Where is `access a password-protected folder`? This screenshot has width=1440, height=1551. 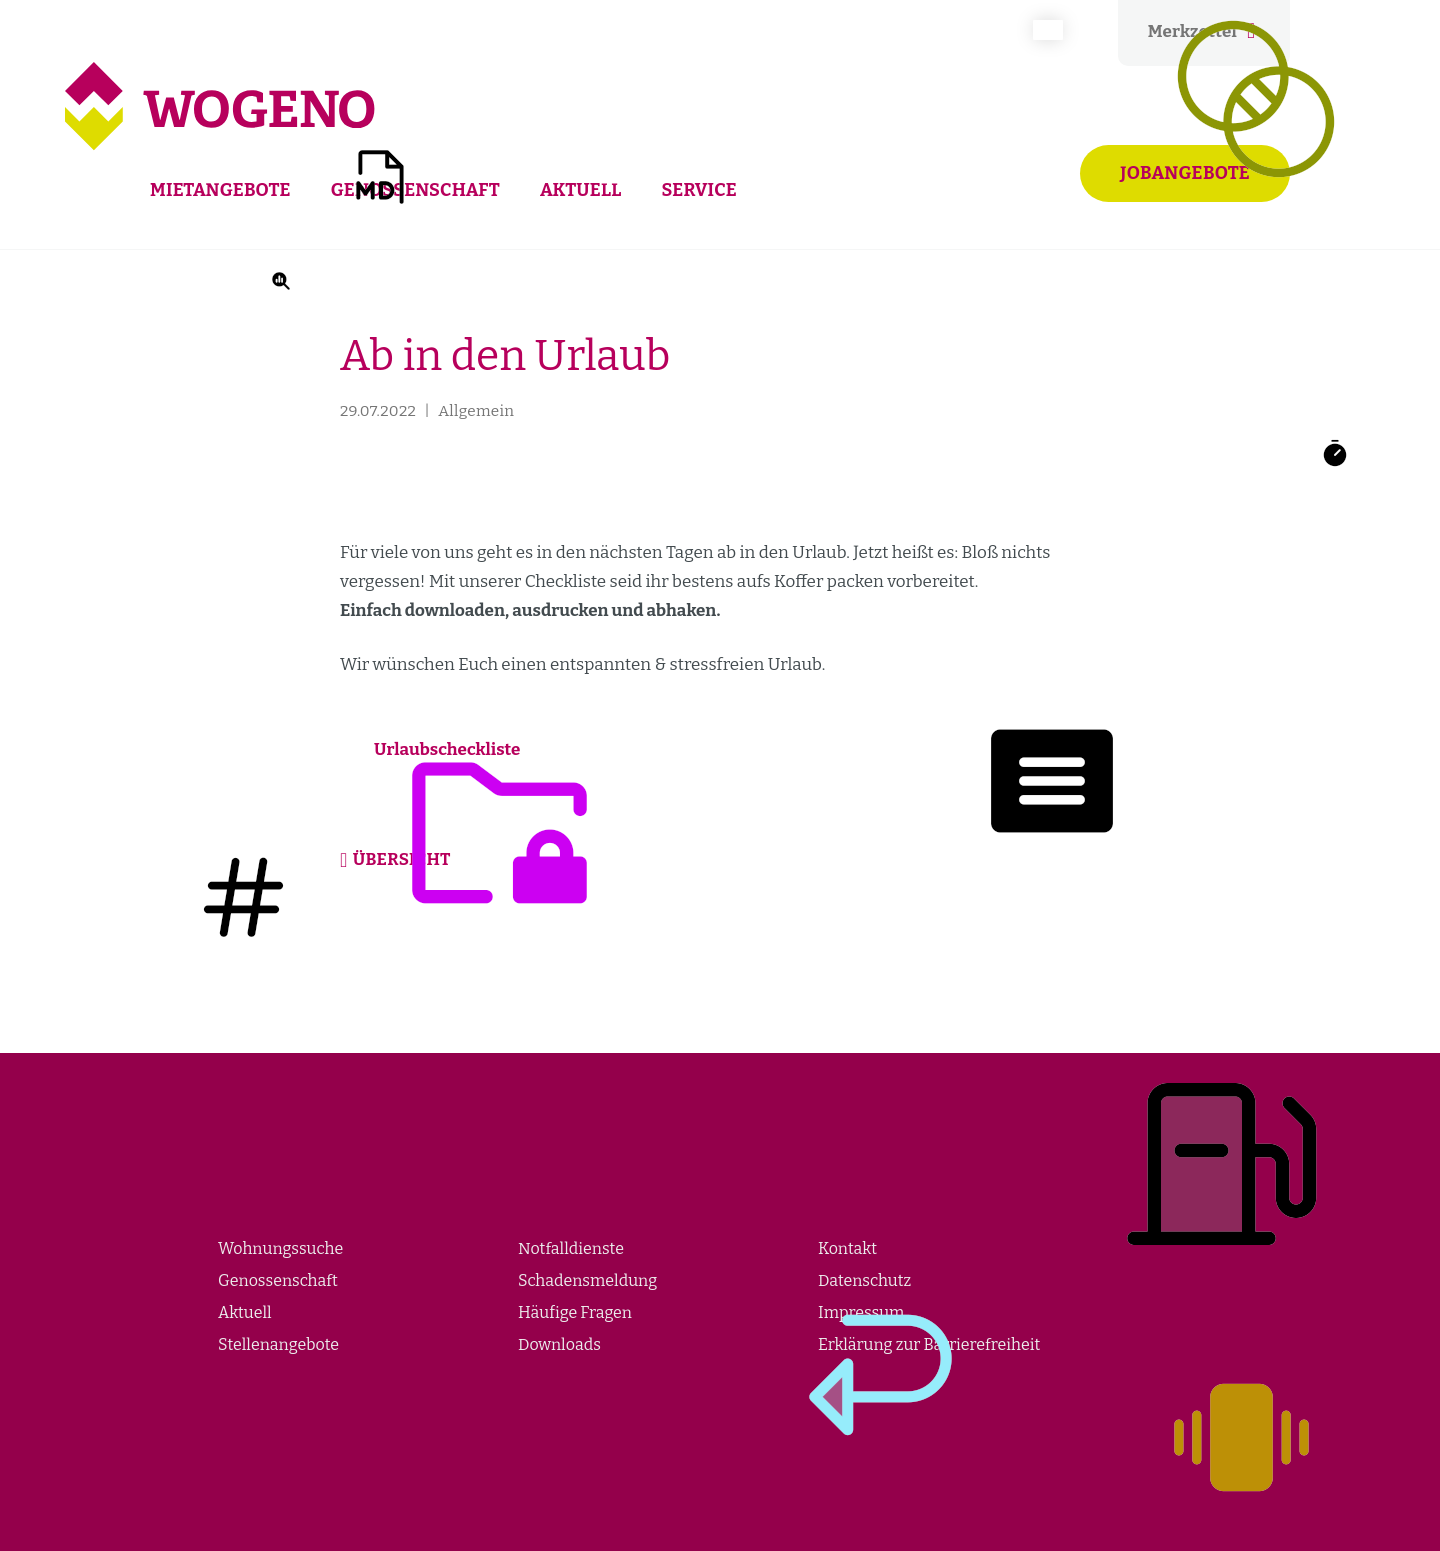 access a password-protected folder is located at coordinates (499, 829).